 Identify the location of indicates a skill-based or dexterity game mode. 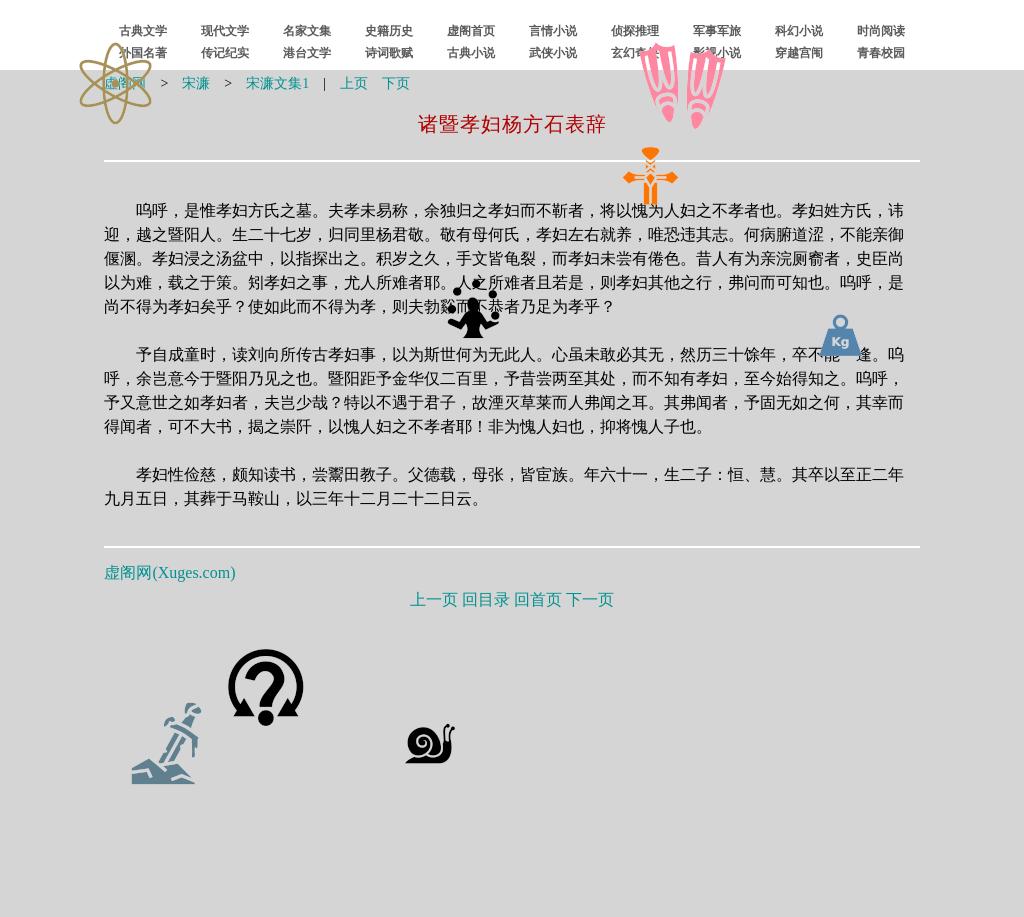
(473, 309).